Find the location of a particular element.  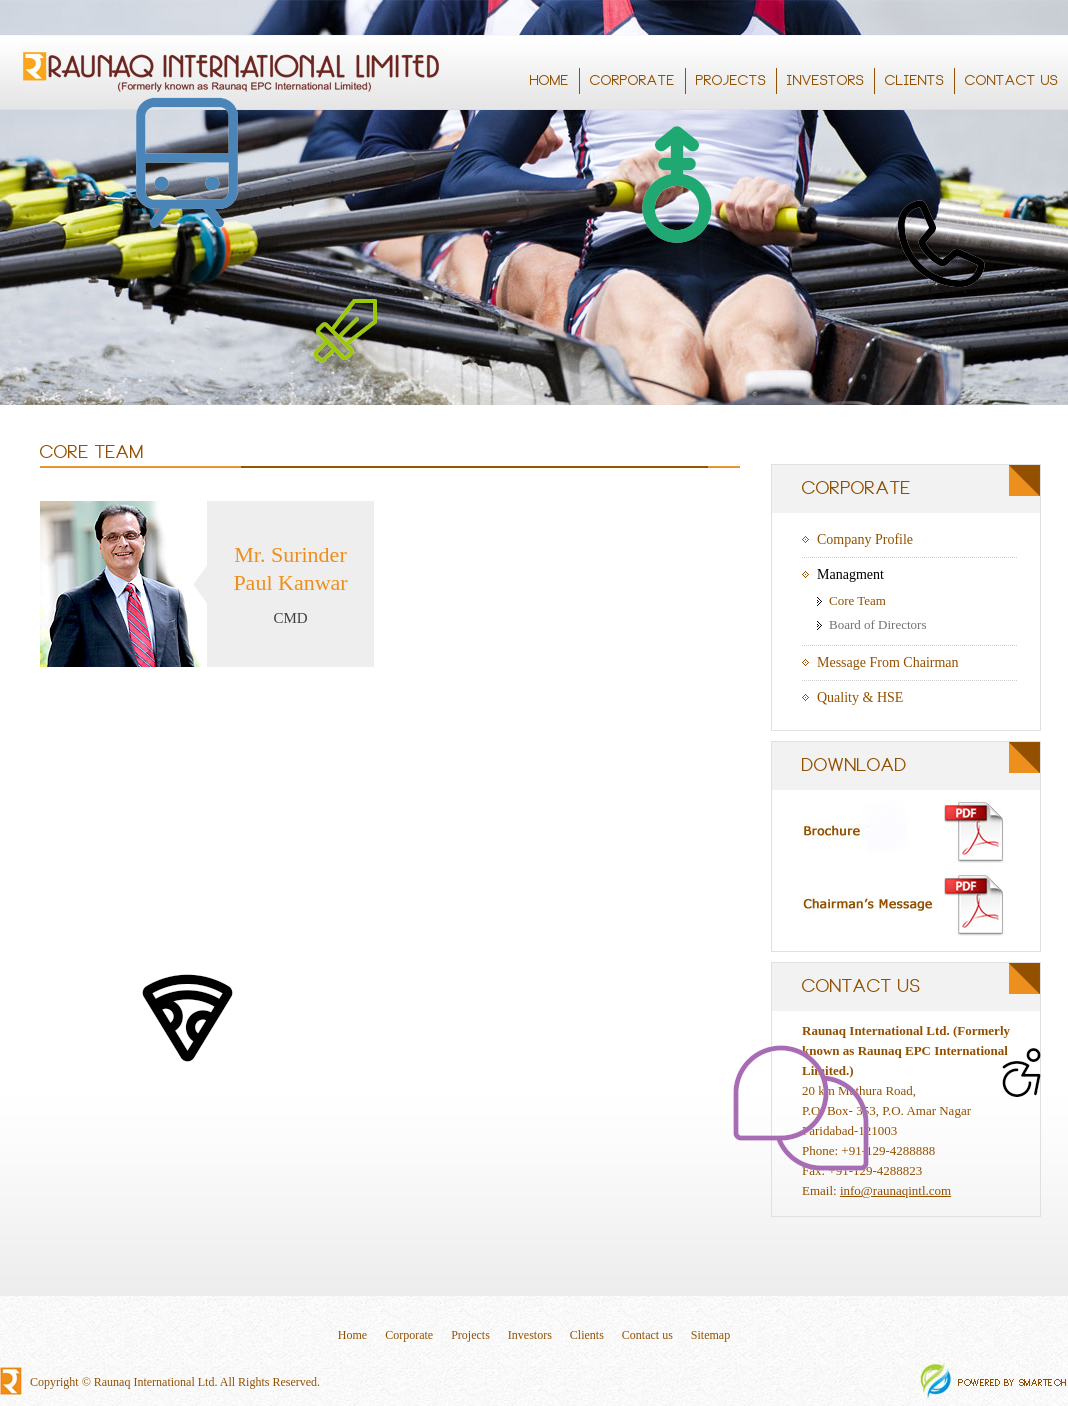

browse food or pizza delivery options is located at coordinates (187, 1016).